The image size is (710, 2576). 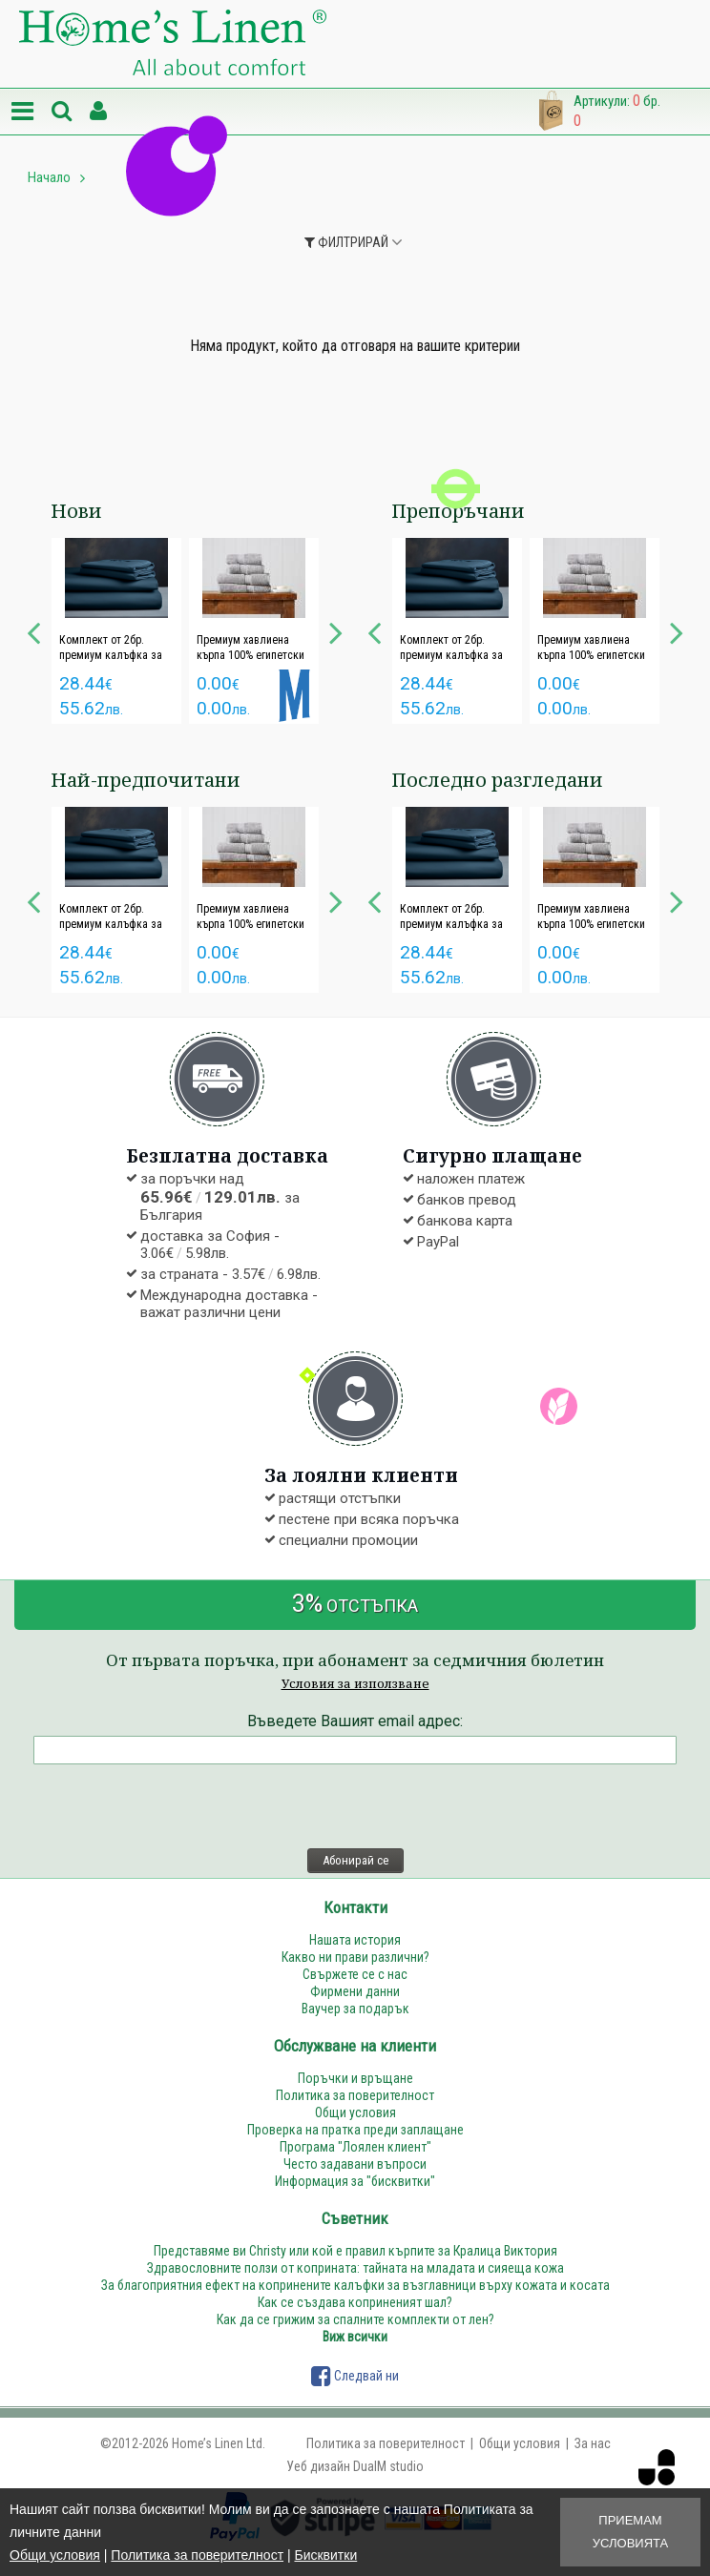 What do you see at coordinates (294, 695) in the screenshot?
I see `open The Mighty app or website` at bounding box center [294, 695].